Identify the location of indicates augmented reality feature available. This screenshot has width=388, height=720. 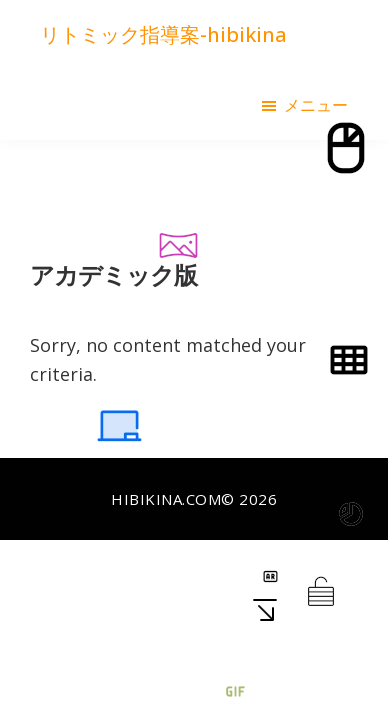
(270, 576).